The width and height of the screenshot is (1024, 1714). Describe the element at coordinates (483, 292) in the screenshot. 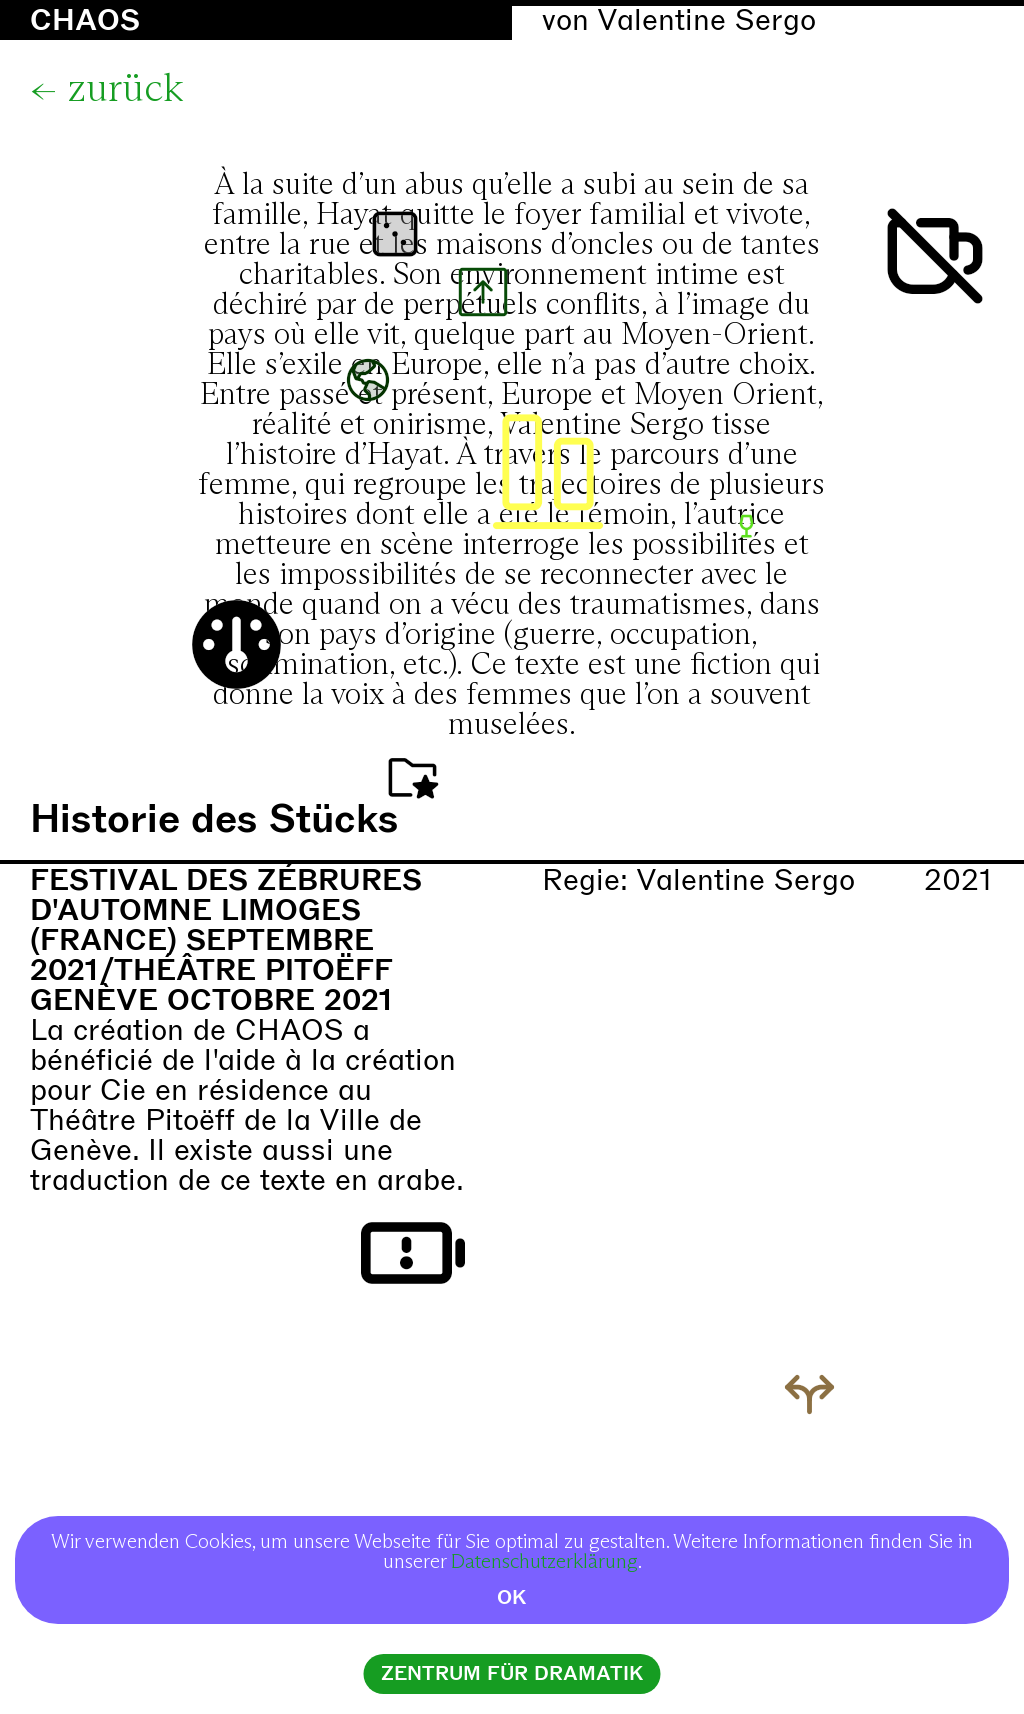

I see `upload a file or content` at that location.